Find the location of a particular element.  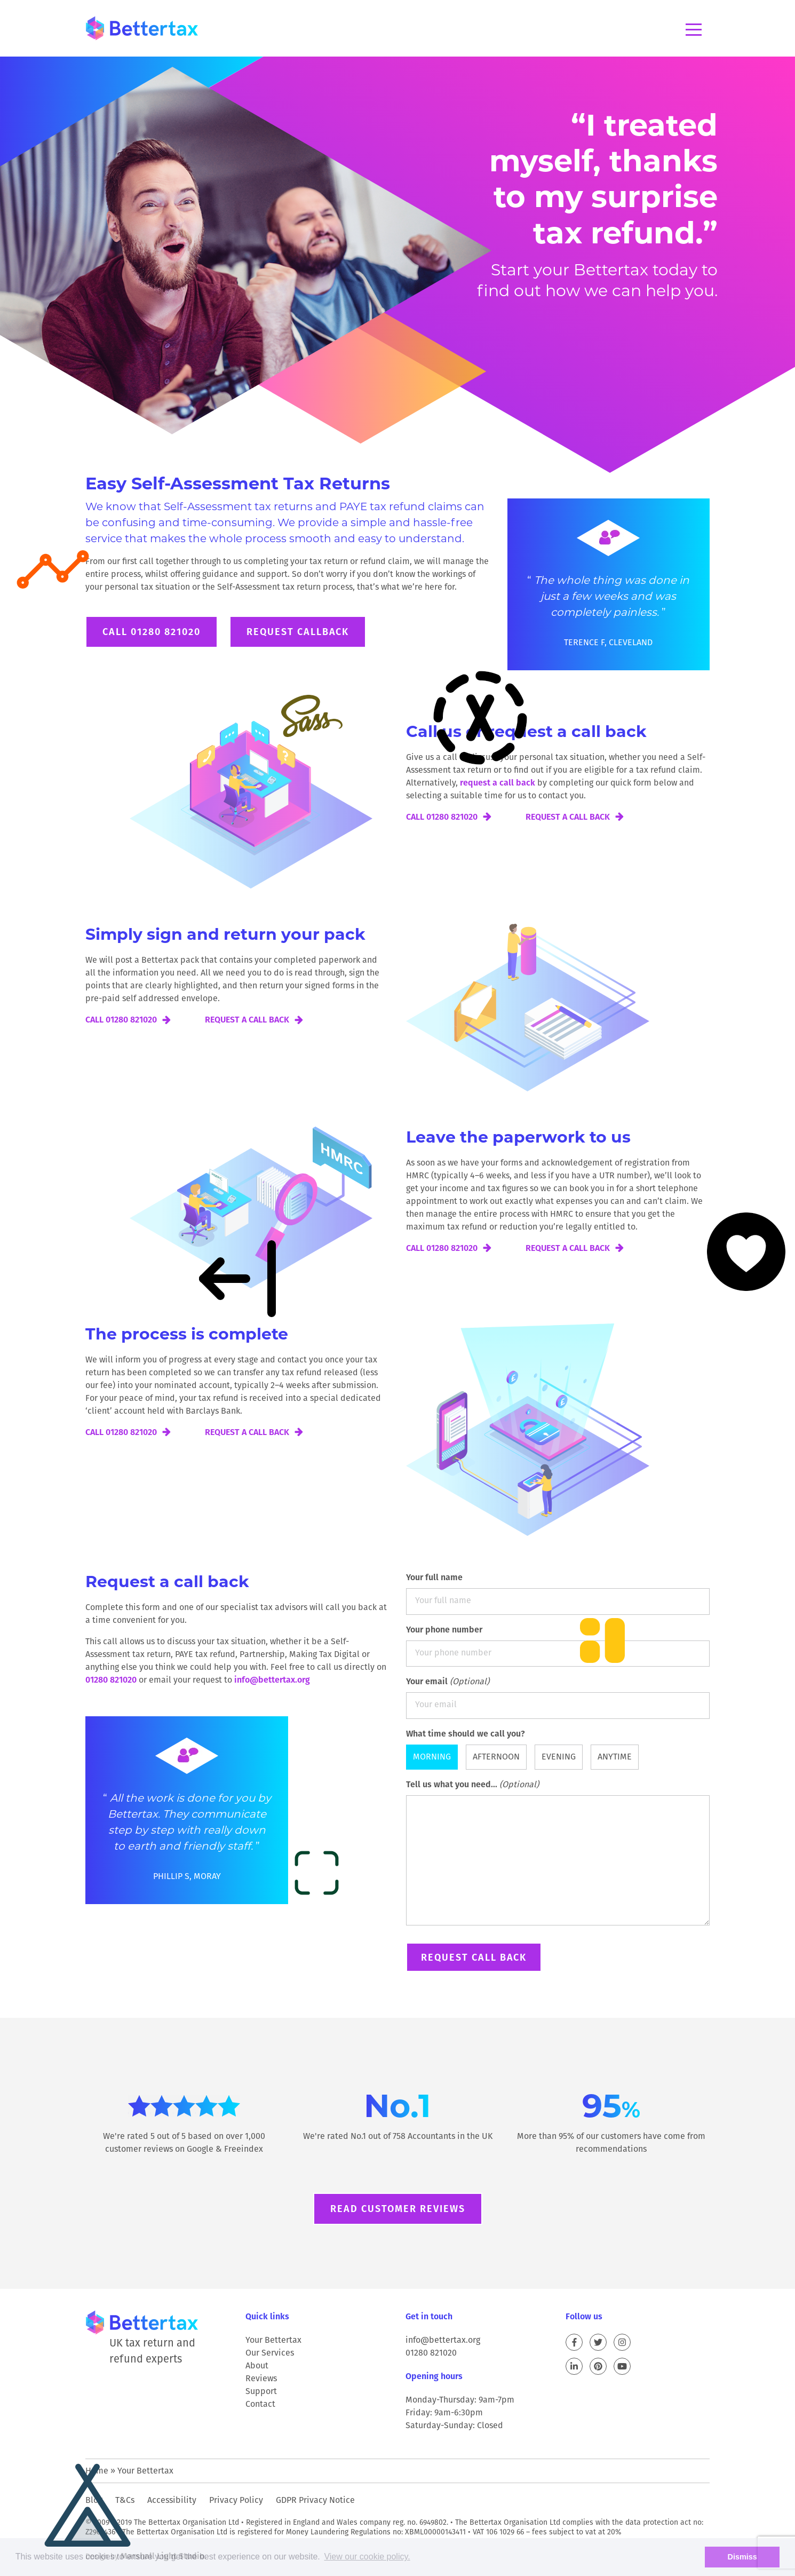

access camping or outdoor activity features is located at coordinates (88, 2510).